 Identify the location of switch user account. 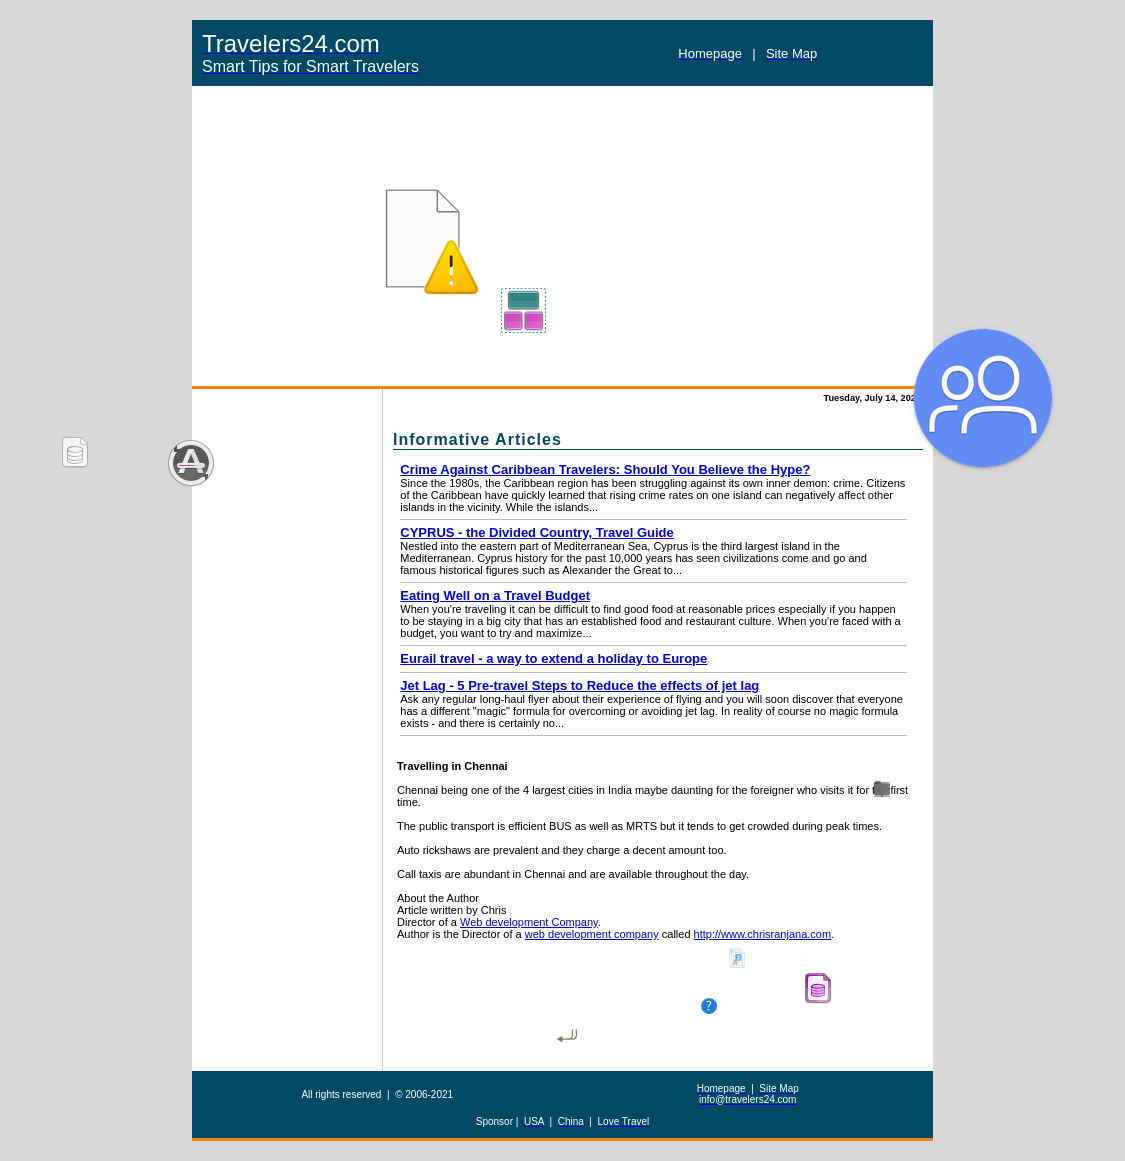
(983, 398).